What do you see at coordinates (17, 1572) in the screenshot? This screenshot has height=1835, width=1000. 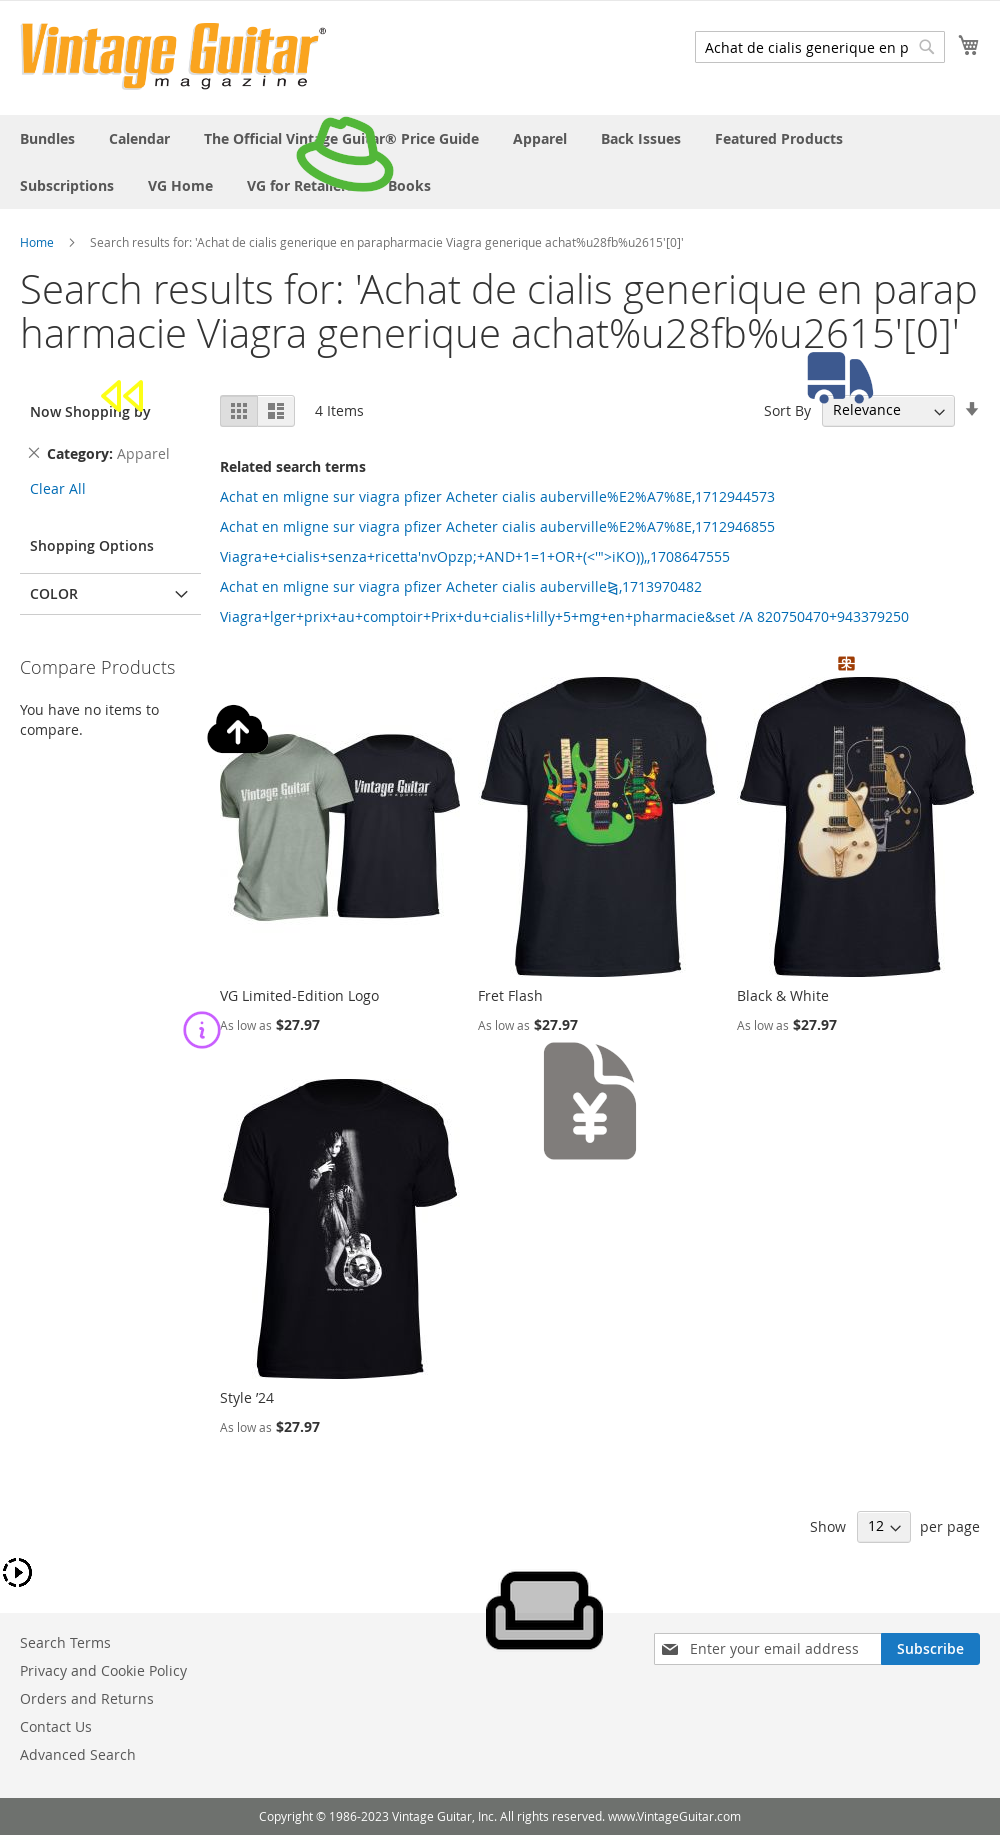 I see `enable slow motion video recording` at bounding box center [17, 1572].